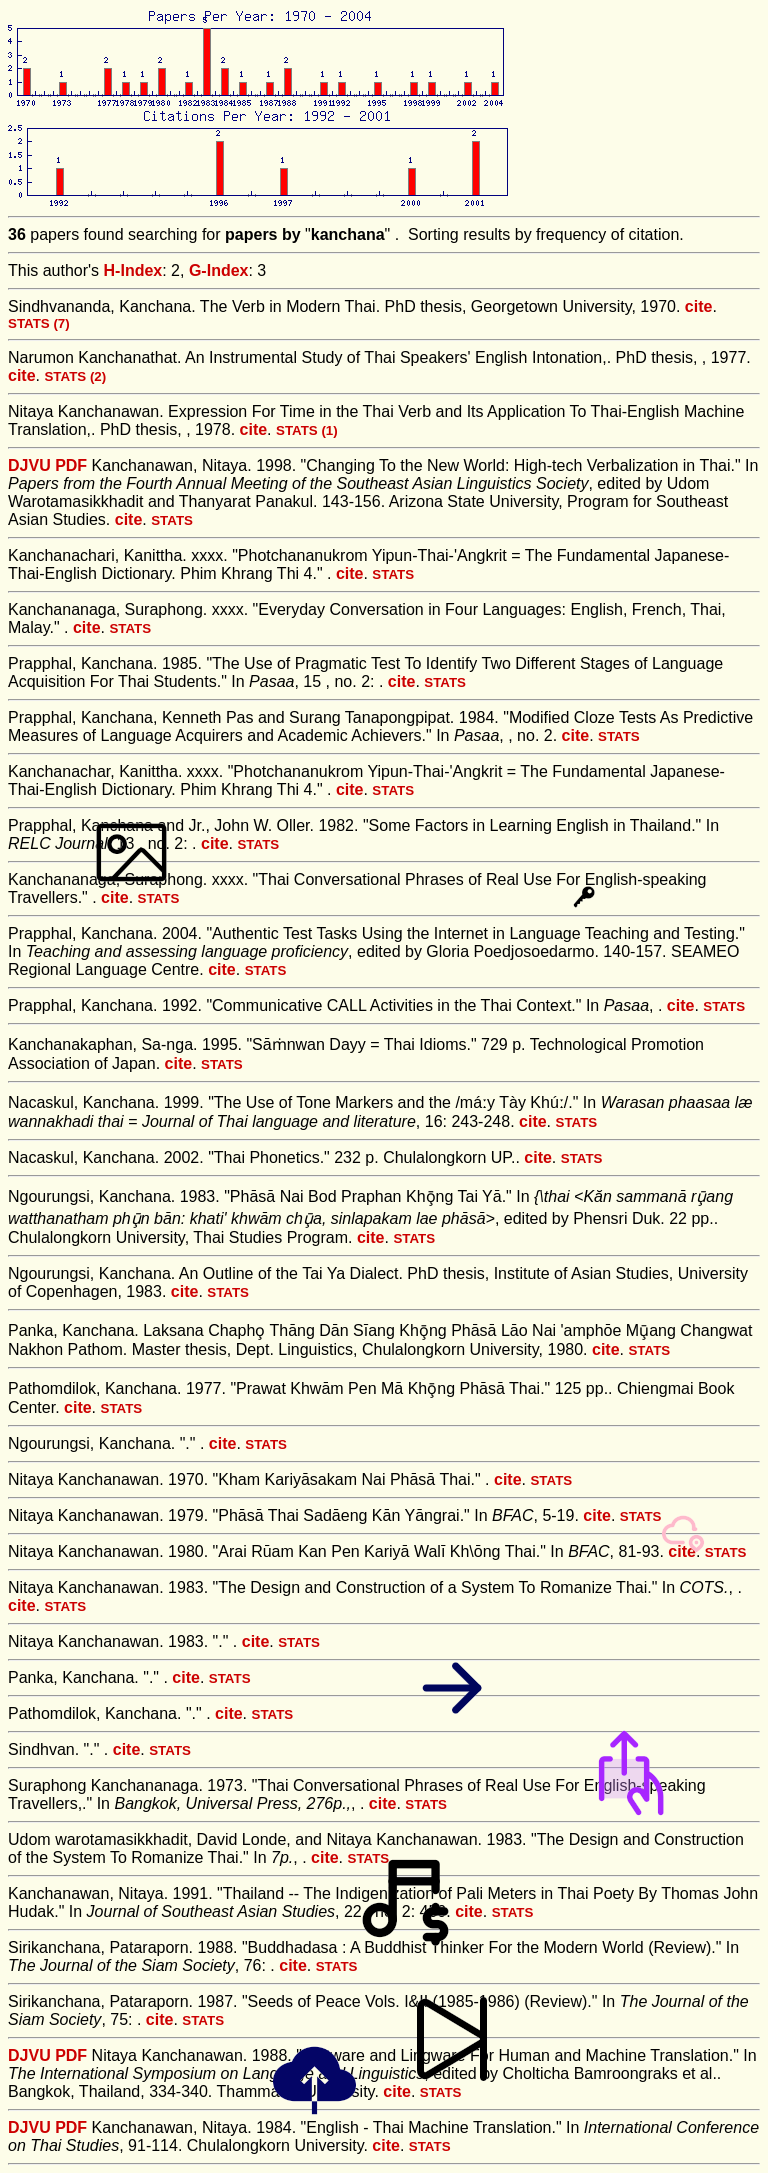 Image resolution: width=768 pixels, height=2173 pixels. Describe the element at coordinates (627, 1773) in the screenshot. I see `deposit or upload funds manually` at that location.